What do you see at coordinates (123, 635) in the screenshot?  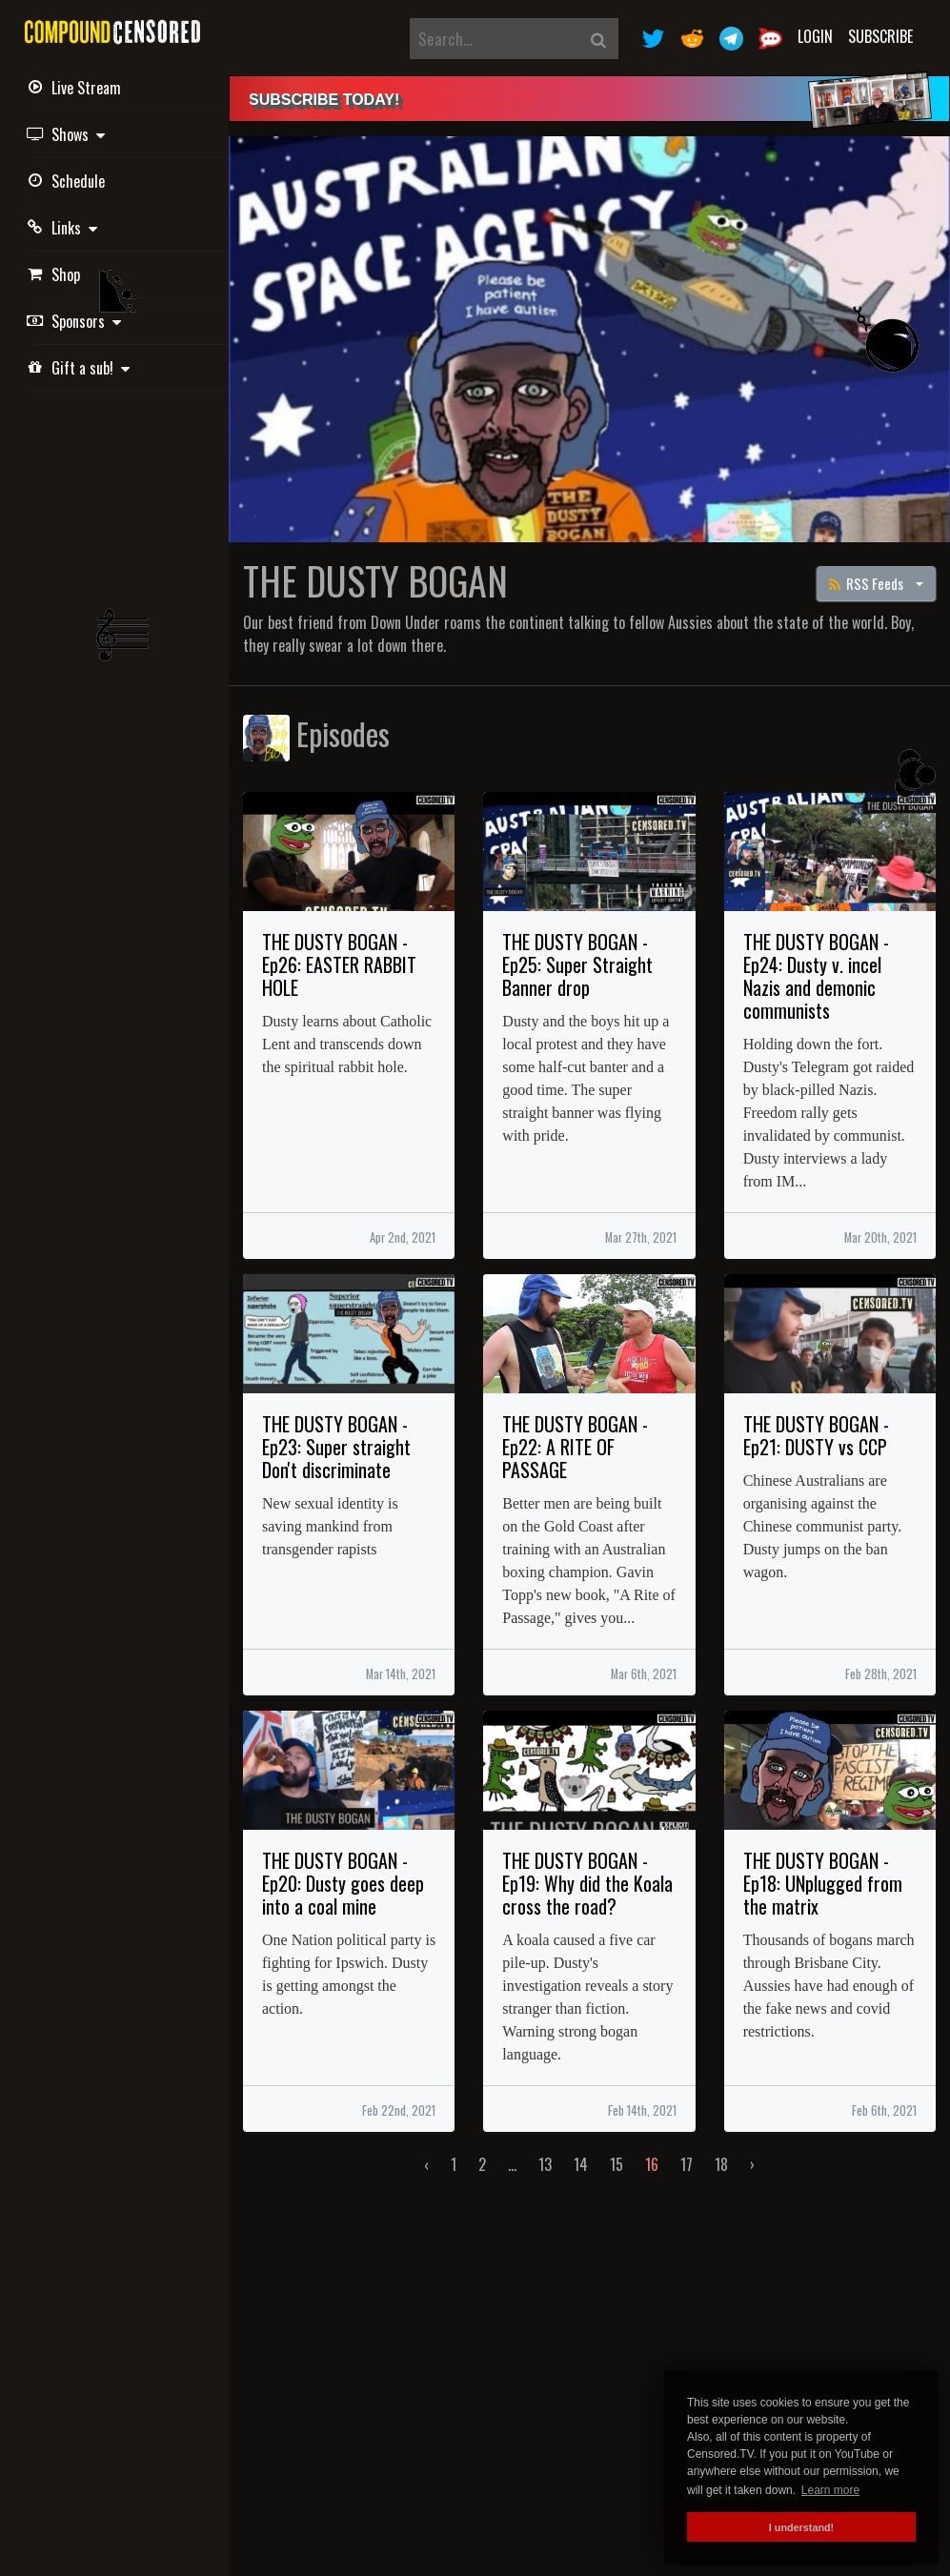 I see `view sheet music or musical scores` at bounding box center [123, 635].